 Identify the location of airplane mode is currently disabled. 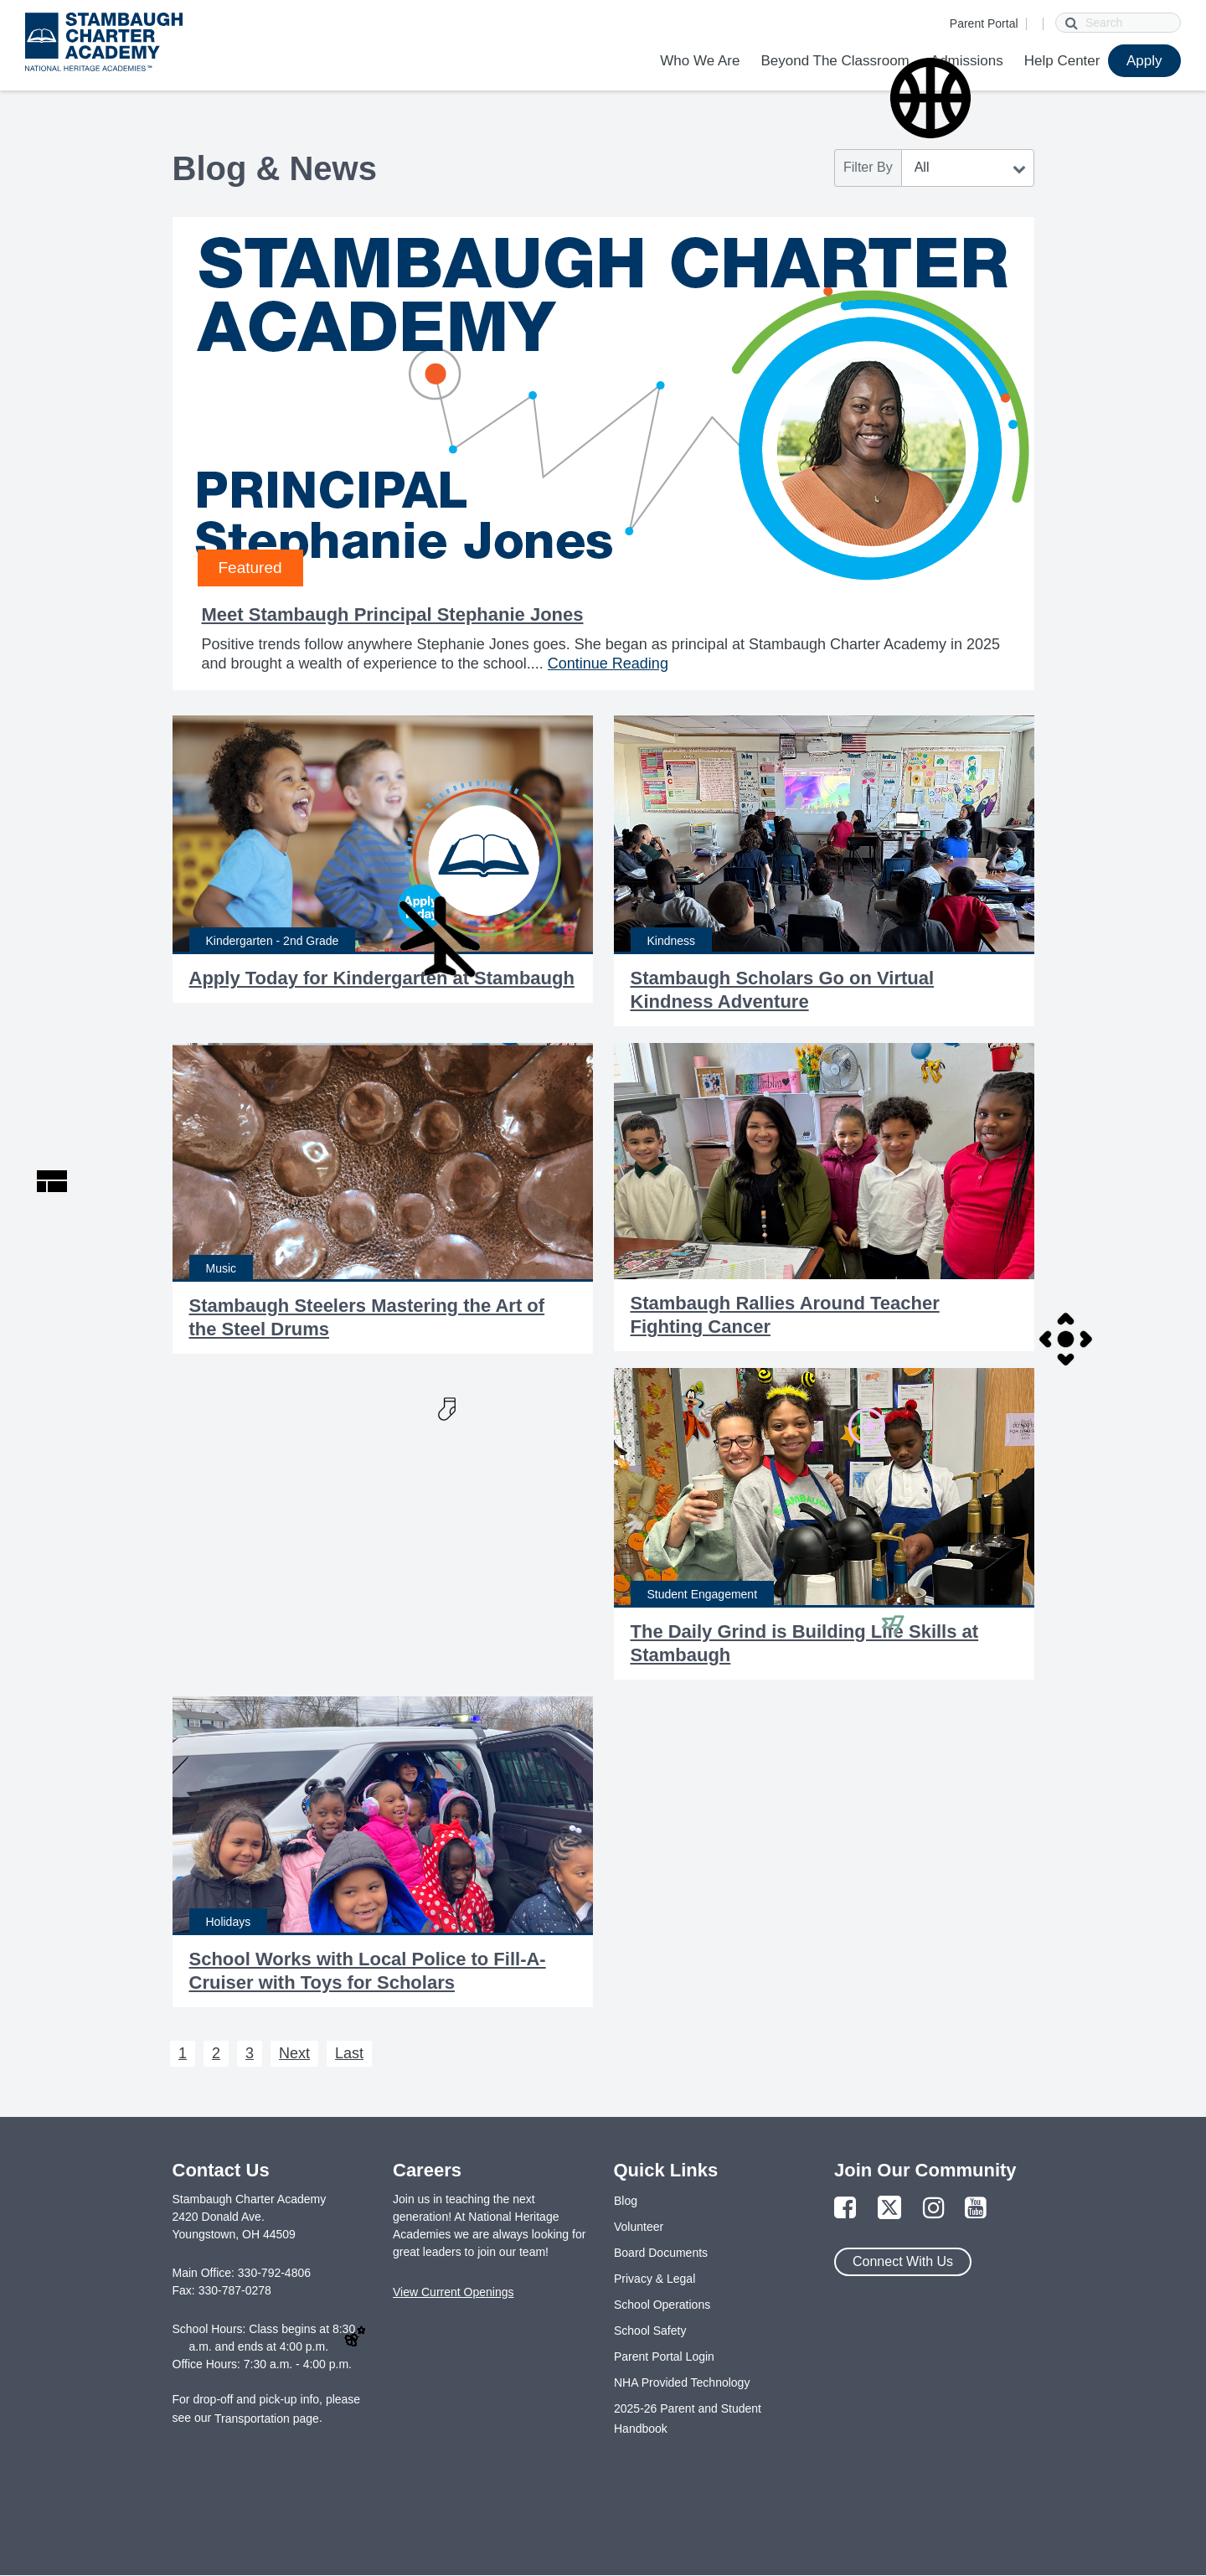
(440, 936).